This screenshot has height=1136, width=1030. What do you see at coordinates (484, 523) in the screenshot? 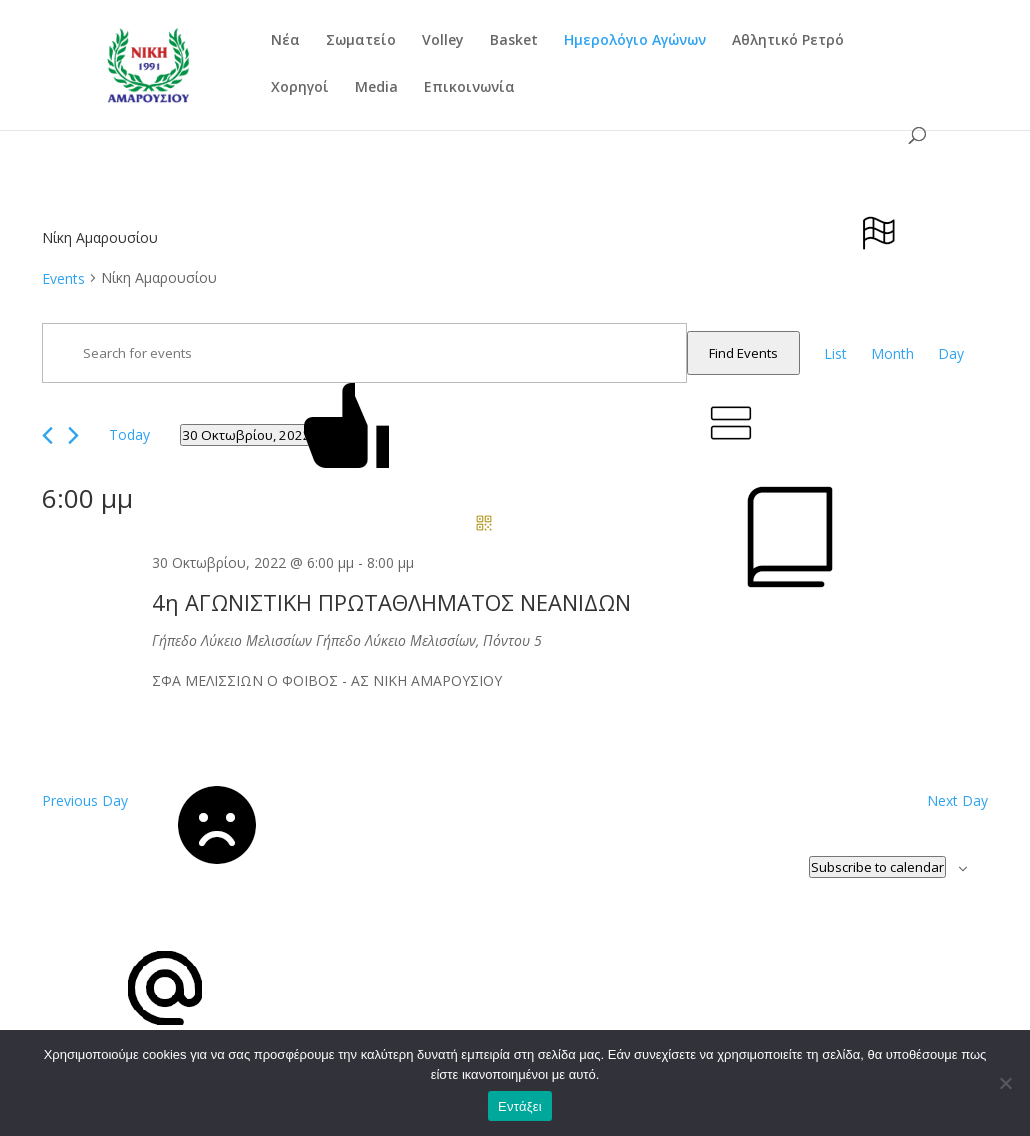
I see `scan or generate a qr code` at bounding box center [484, 523].